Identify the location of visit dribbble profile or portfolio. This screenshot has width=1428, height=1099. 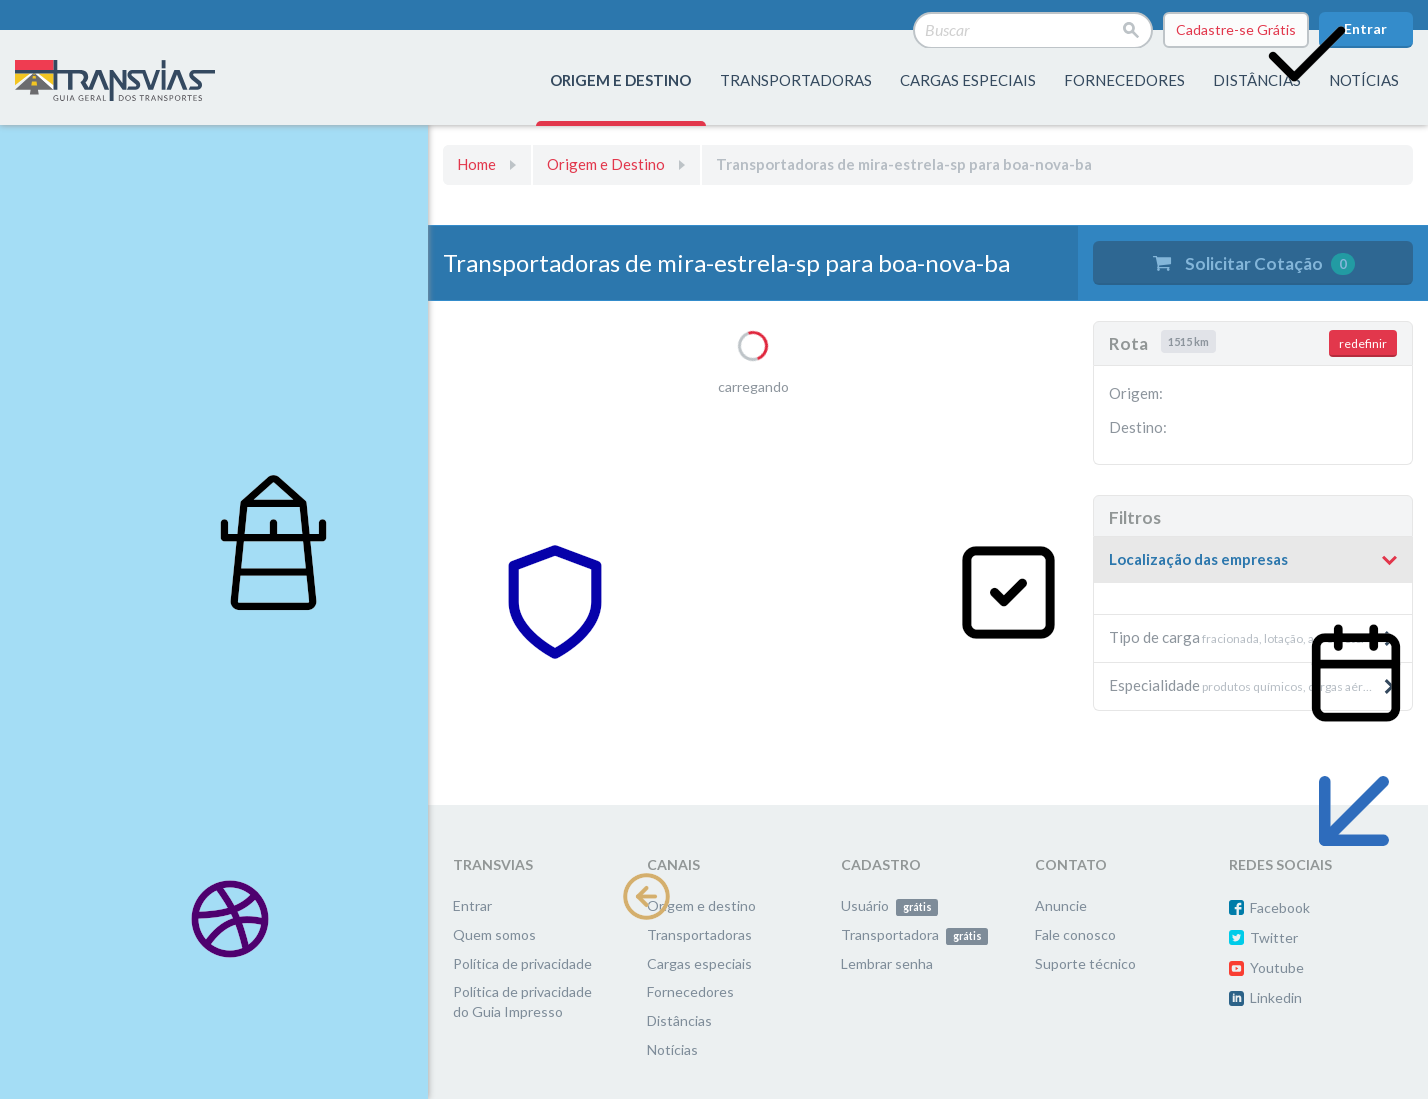
(230, 919).